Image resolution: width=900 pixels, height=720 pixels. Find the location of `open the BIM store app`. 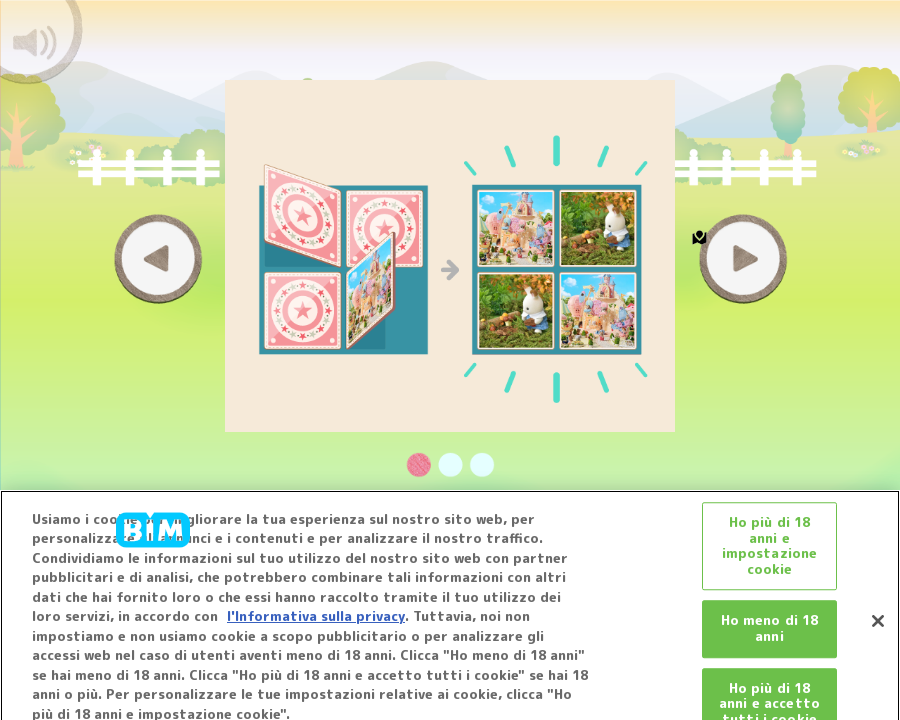

open the BIM store app is located at coordinates (153, 530).